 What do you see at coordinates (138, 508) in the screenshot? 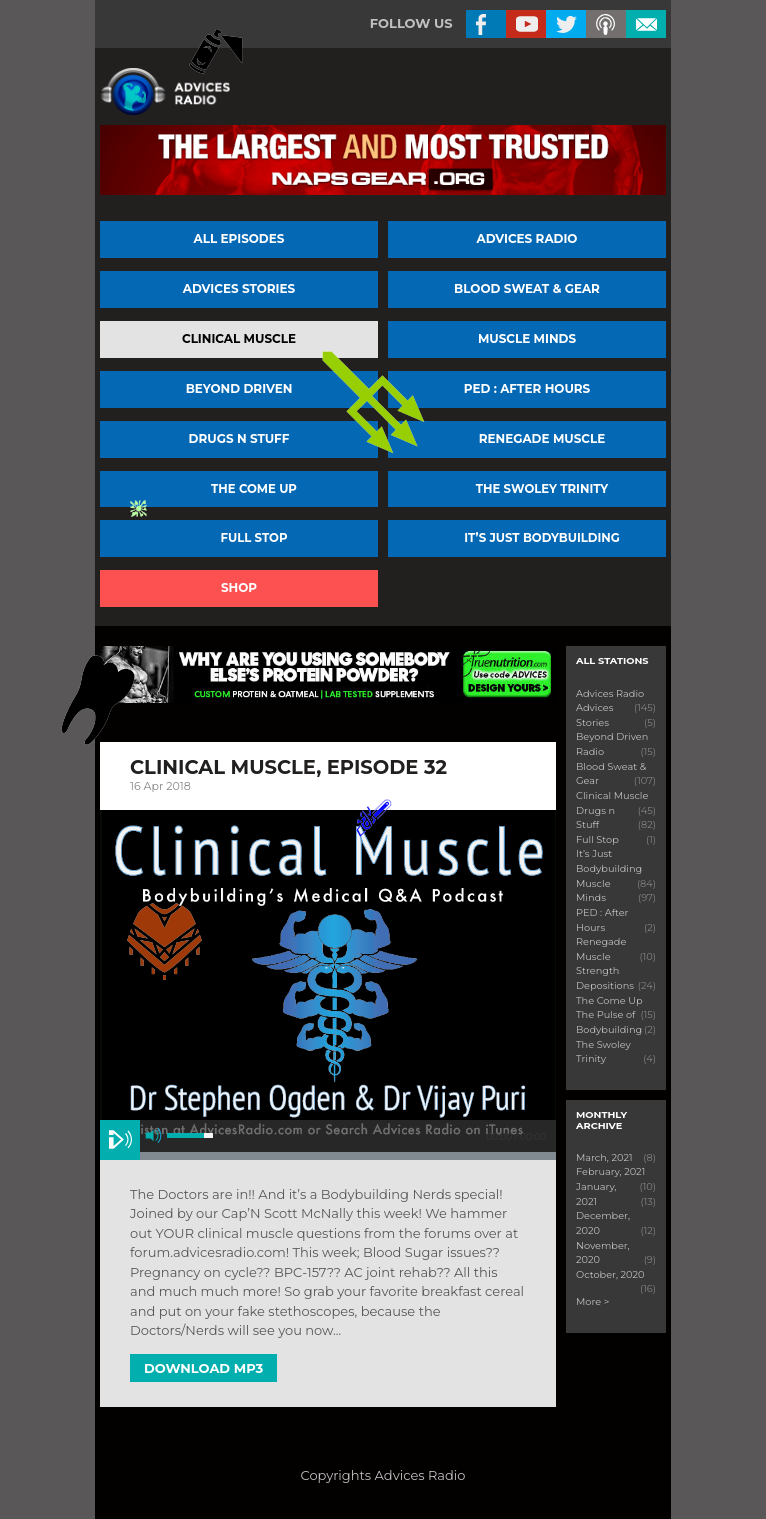
I see `indicates a collapse or implosion effect in gameplay` at bounding box center [138, 508].